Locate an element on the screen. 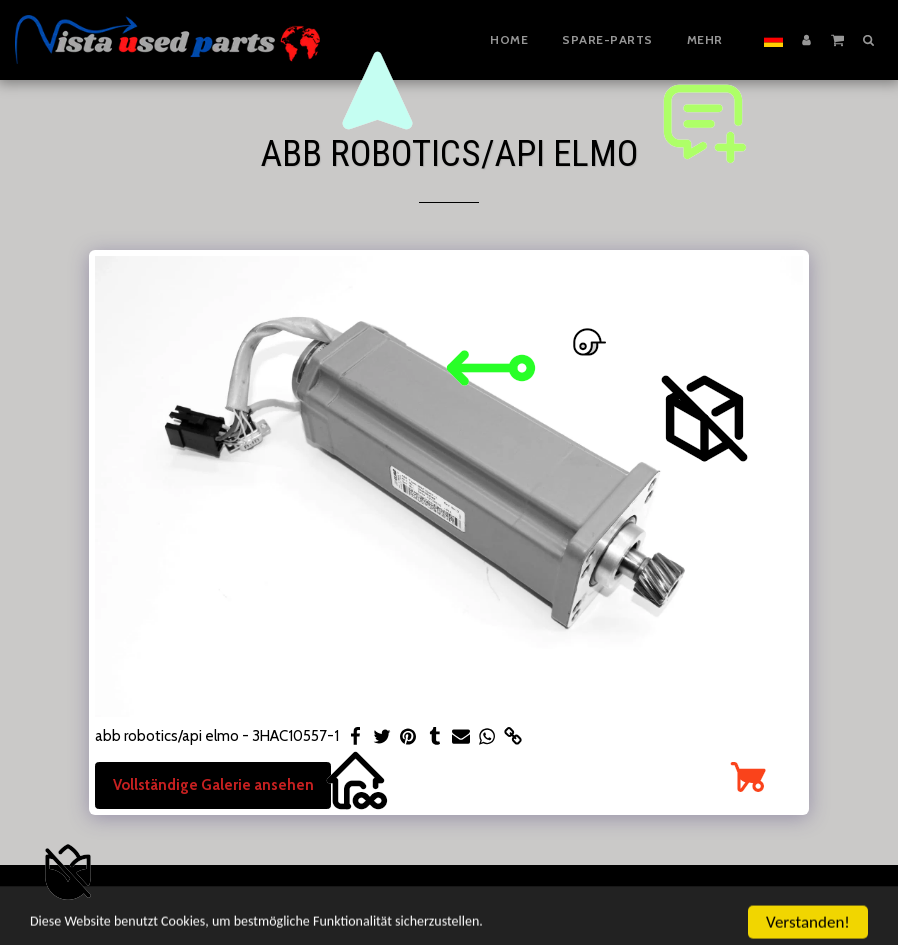 The width and height of the screenshot is (898, 945). compose a new message is located at coordinates (703, 120).